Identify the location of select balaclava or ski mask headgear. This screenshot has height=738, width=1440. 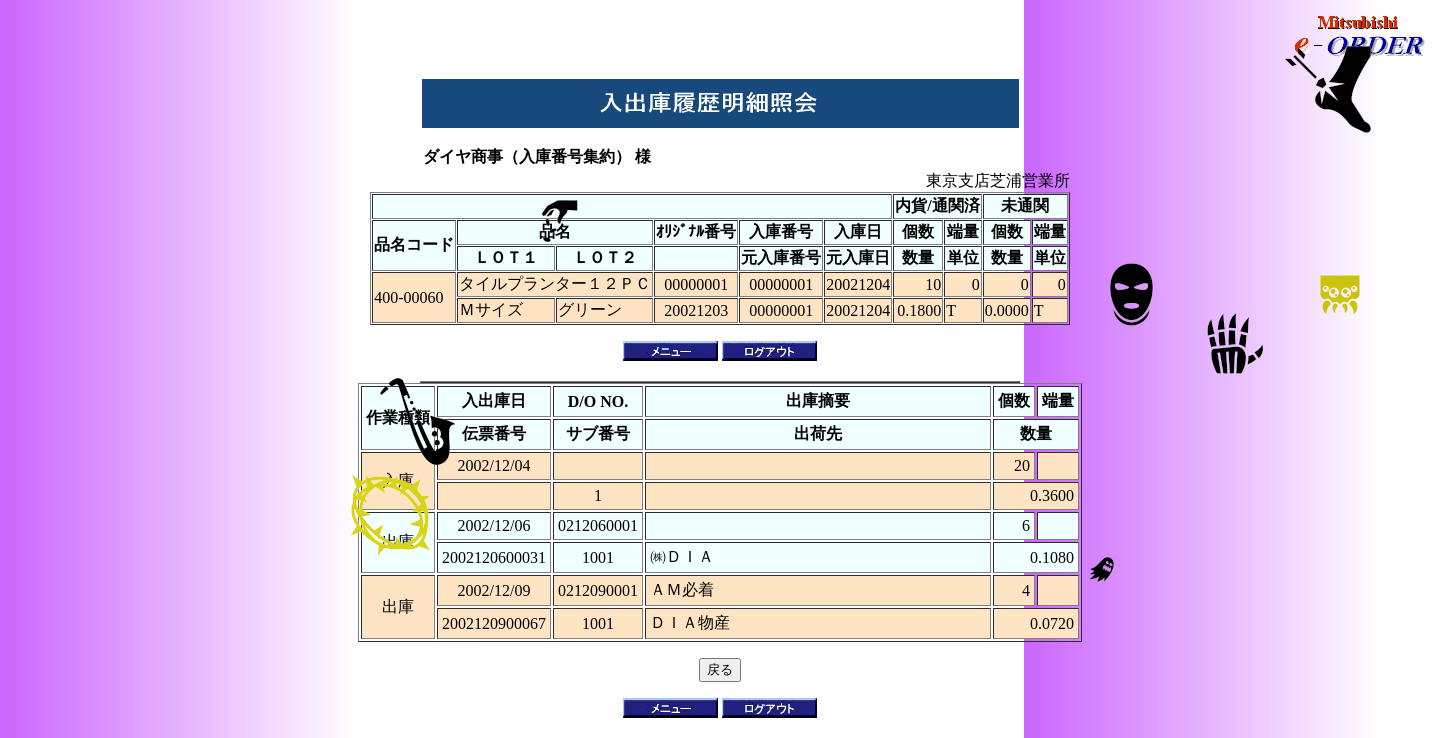
(1131, 294).